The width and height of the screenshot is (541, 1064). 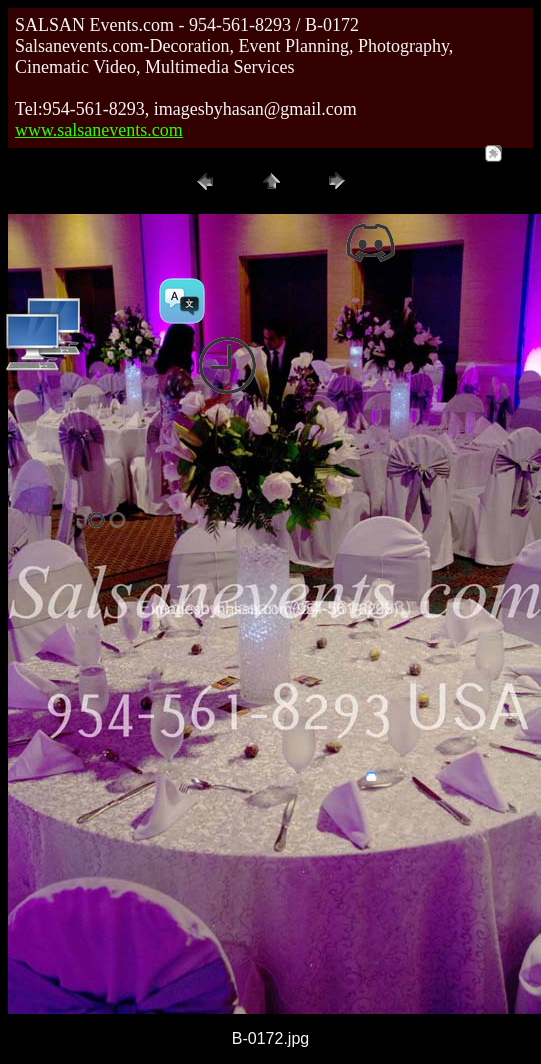 I want to click on open Discord app, so click(x=370, y=242).